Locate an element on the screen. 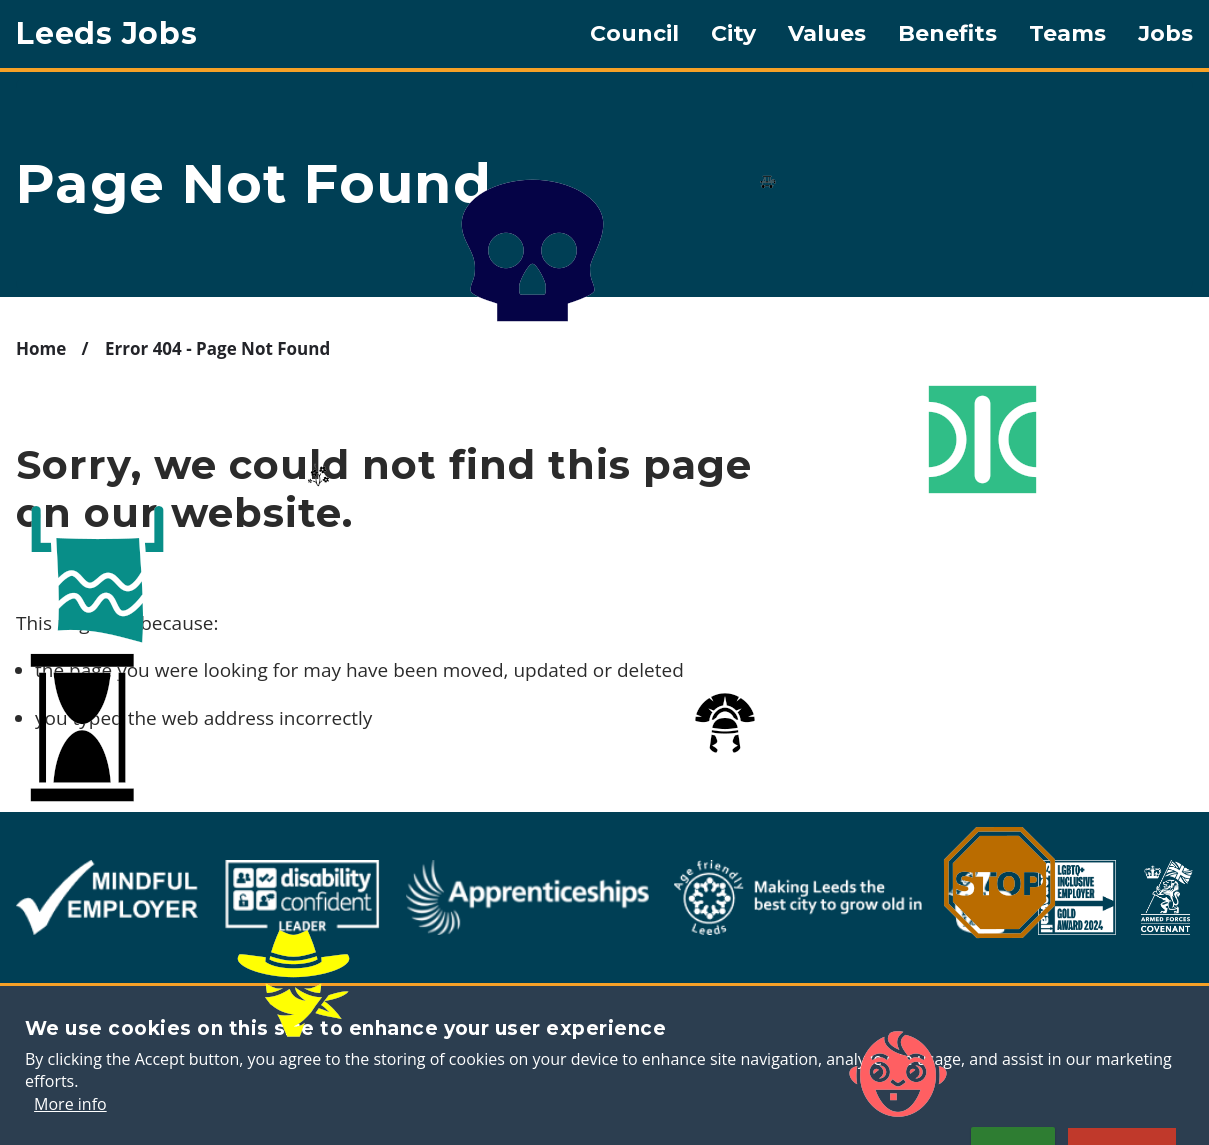 This screenshot has height=1145, width=1209. view bathroom or towel amenities is located at coordinates (97, 569).